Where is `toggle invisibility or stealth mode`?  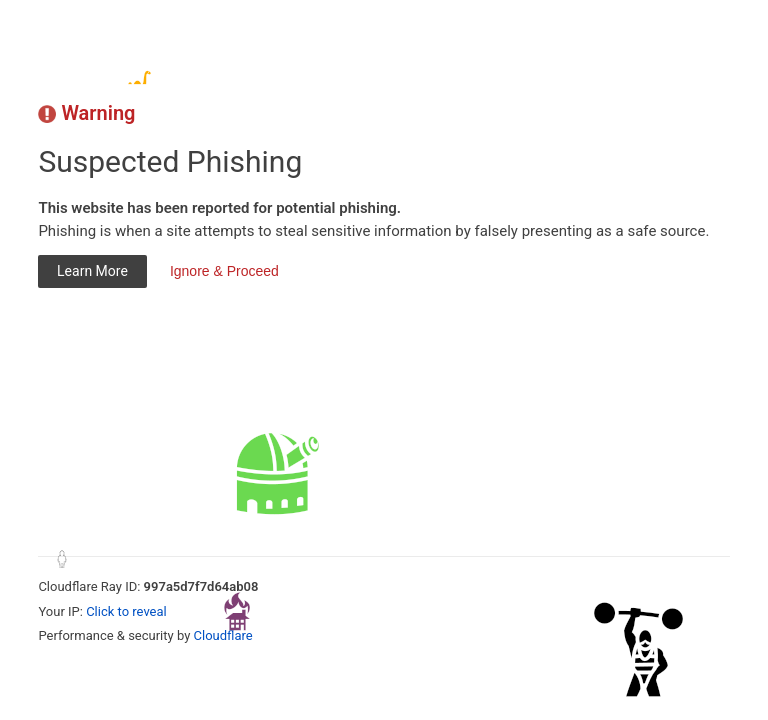
toggle invisibility or stealth mode is located at coordinates (62, 559).